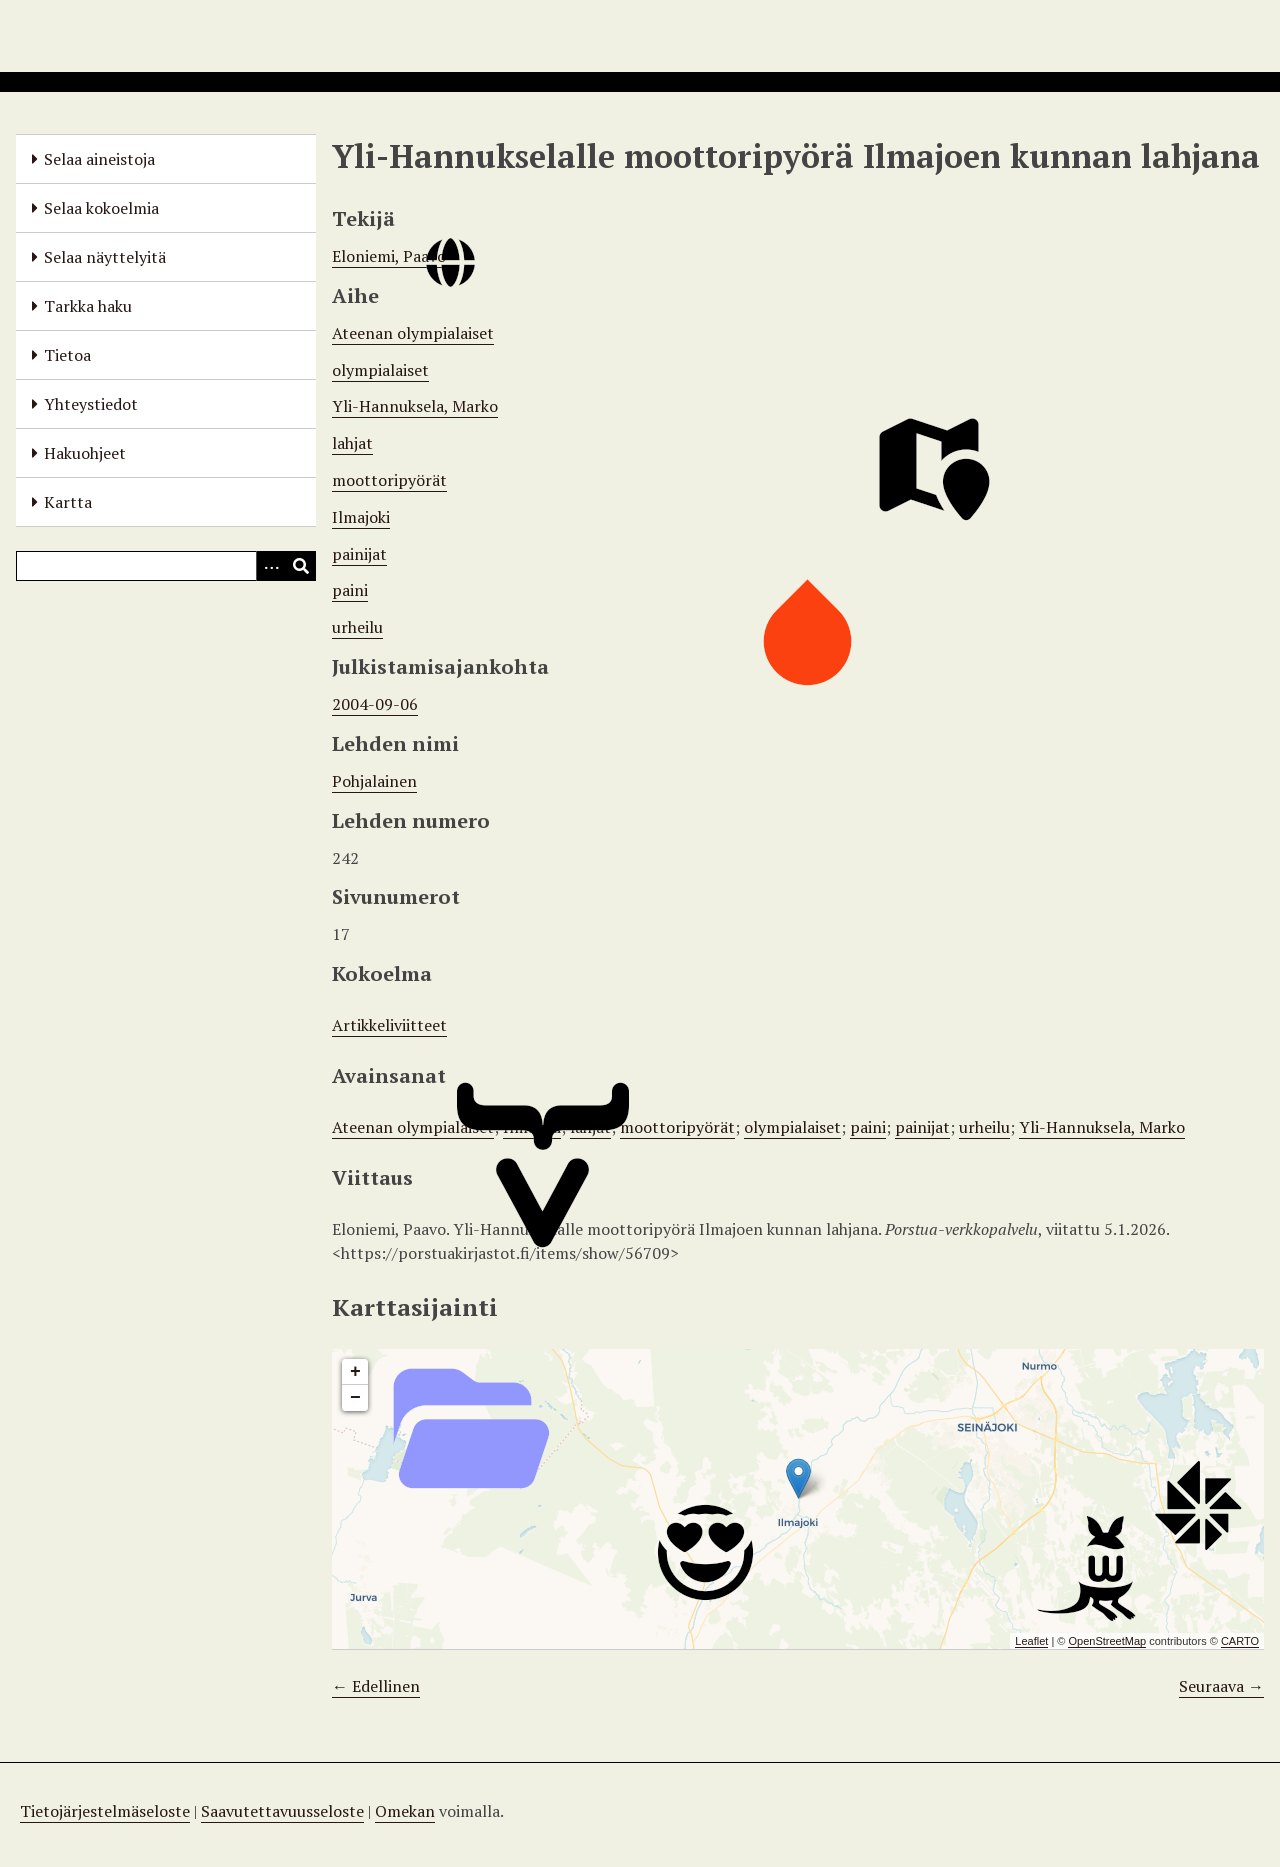 This screenshot has width=1280, height=1867. Describe the element at coordinates (467, 1433) in the screenshot. I see `open folder to view contents` at that location.